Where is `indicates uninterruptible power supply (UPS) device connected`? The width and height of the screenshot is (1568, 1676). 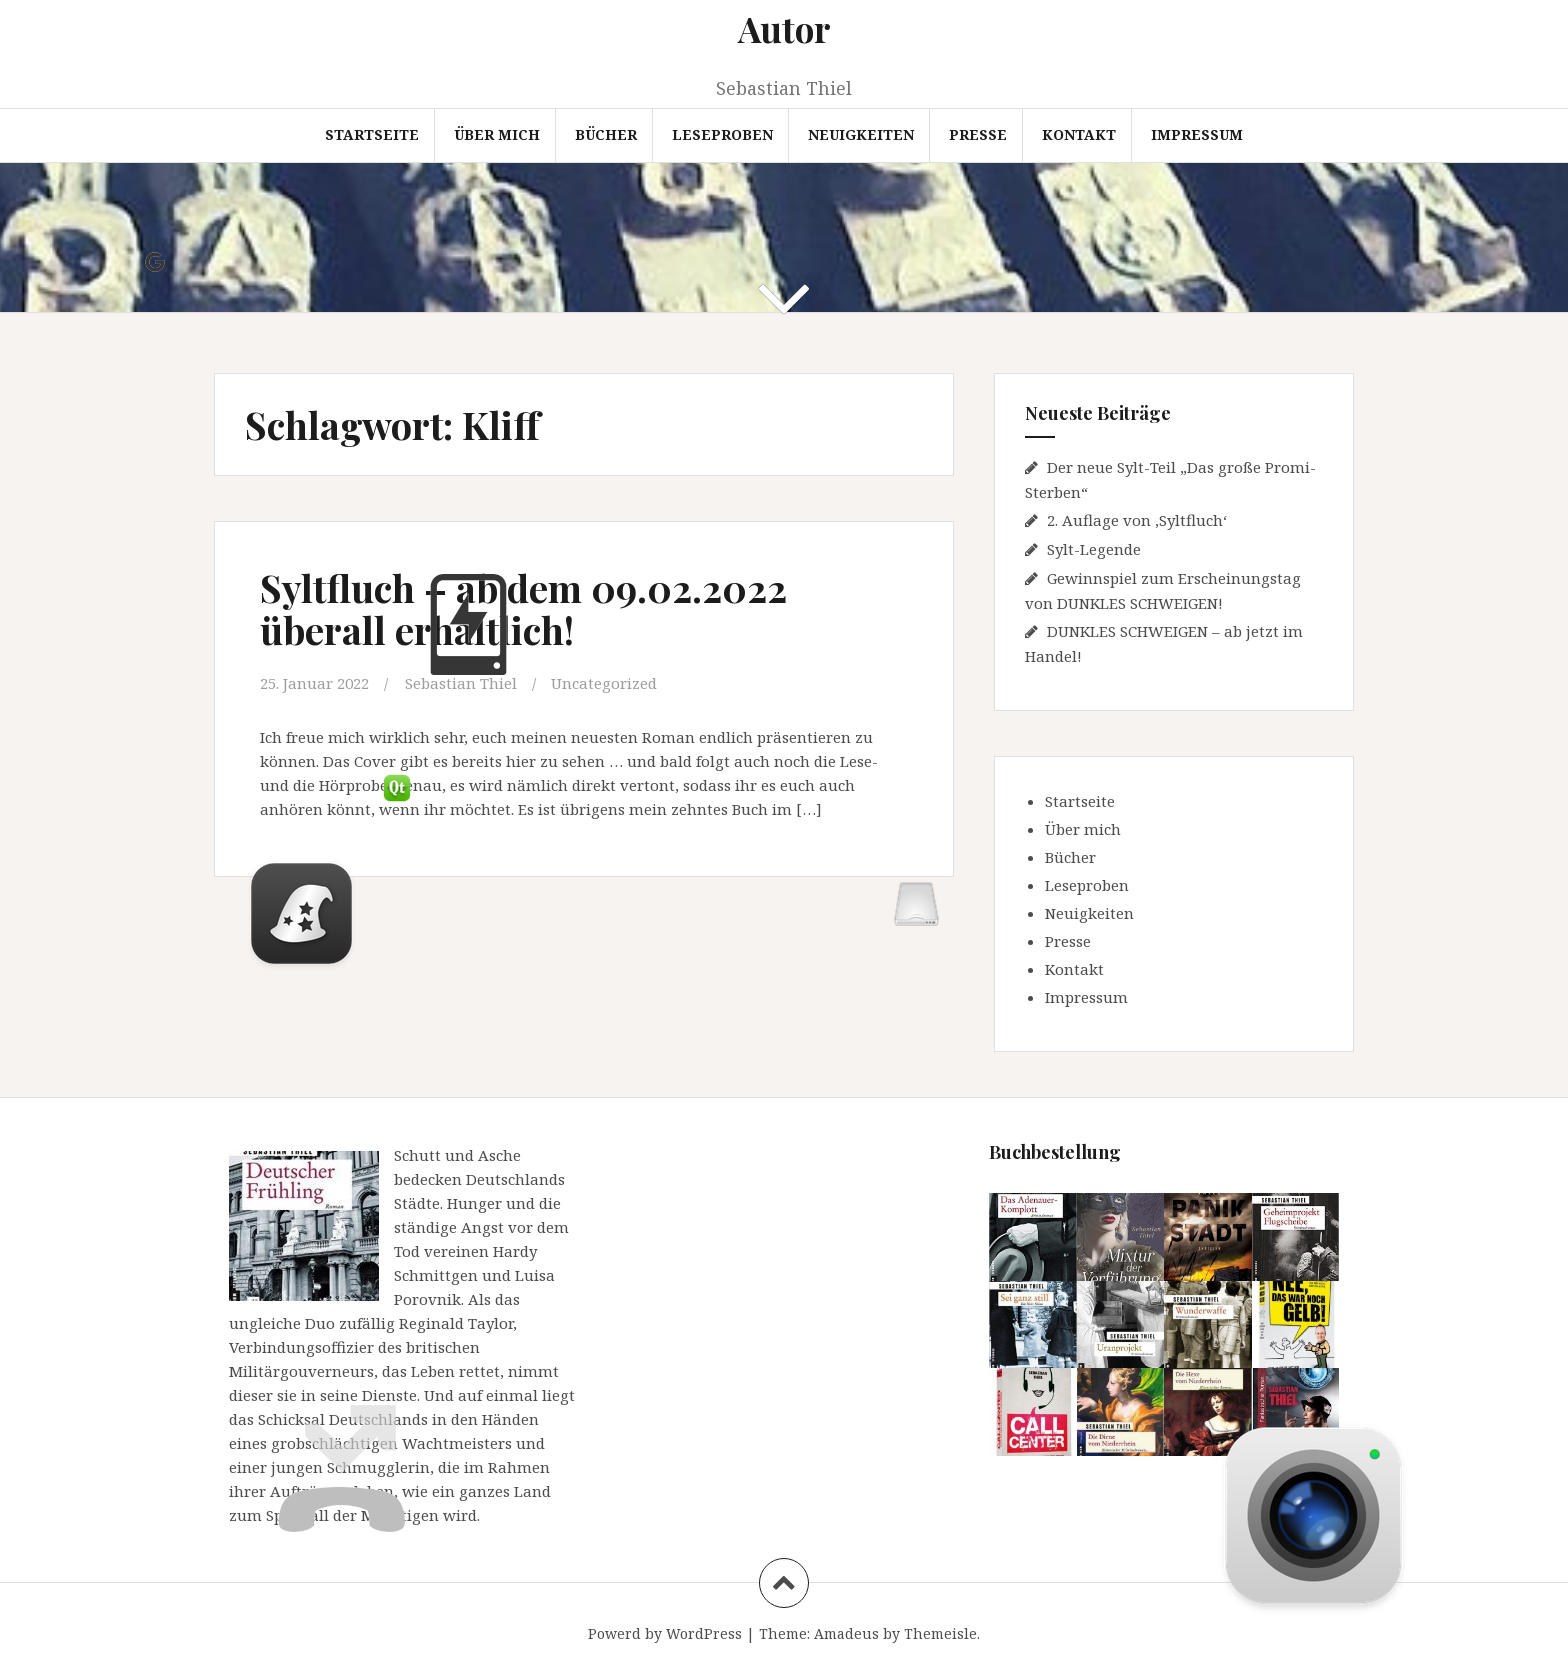
indicates uninterruptible power supply (UPS) device connected is located at coordinates (468, 624).